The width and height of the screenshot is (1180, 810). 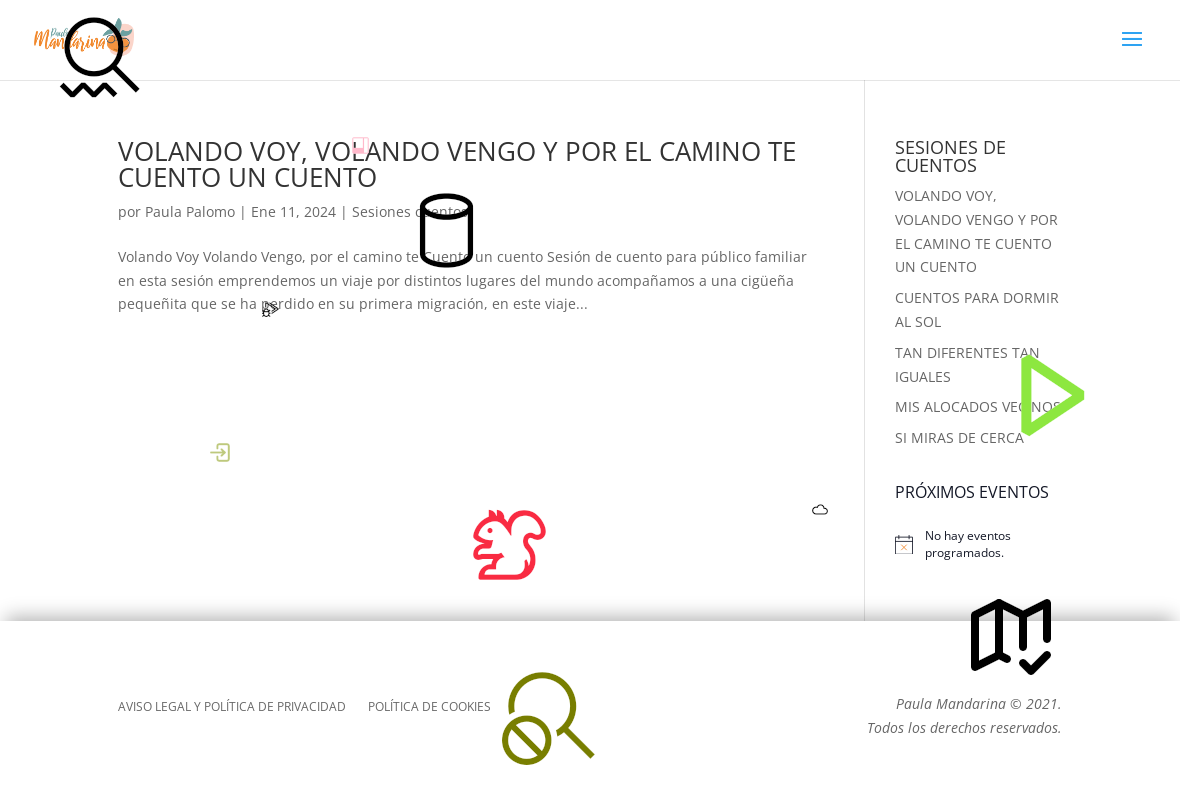 I want to click on access cloud storage, so click(x=820, y=510).